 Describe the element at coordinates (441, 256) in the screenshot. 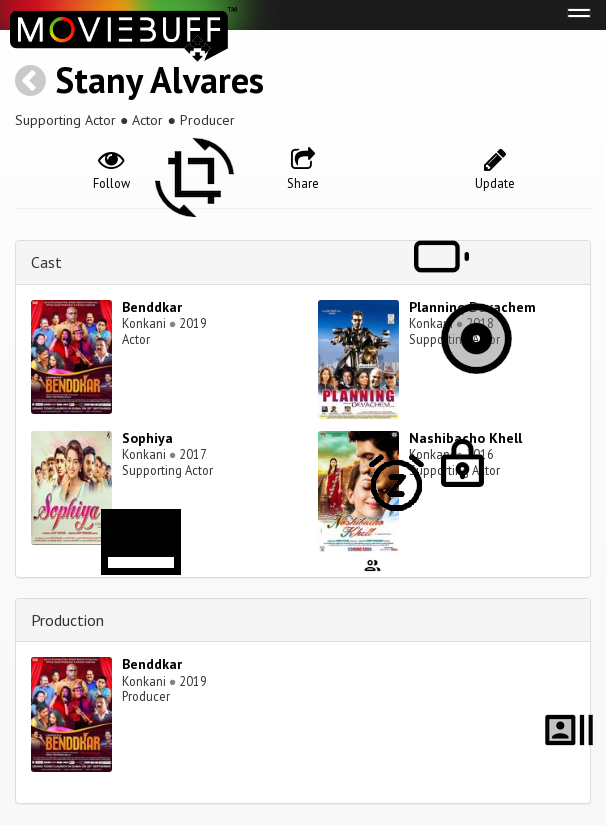

I see `indicates current battery level` at that location.